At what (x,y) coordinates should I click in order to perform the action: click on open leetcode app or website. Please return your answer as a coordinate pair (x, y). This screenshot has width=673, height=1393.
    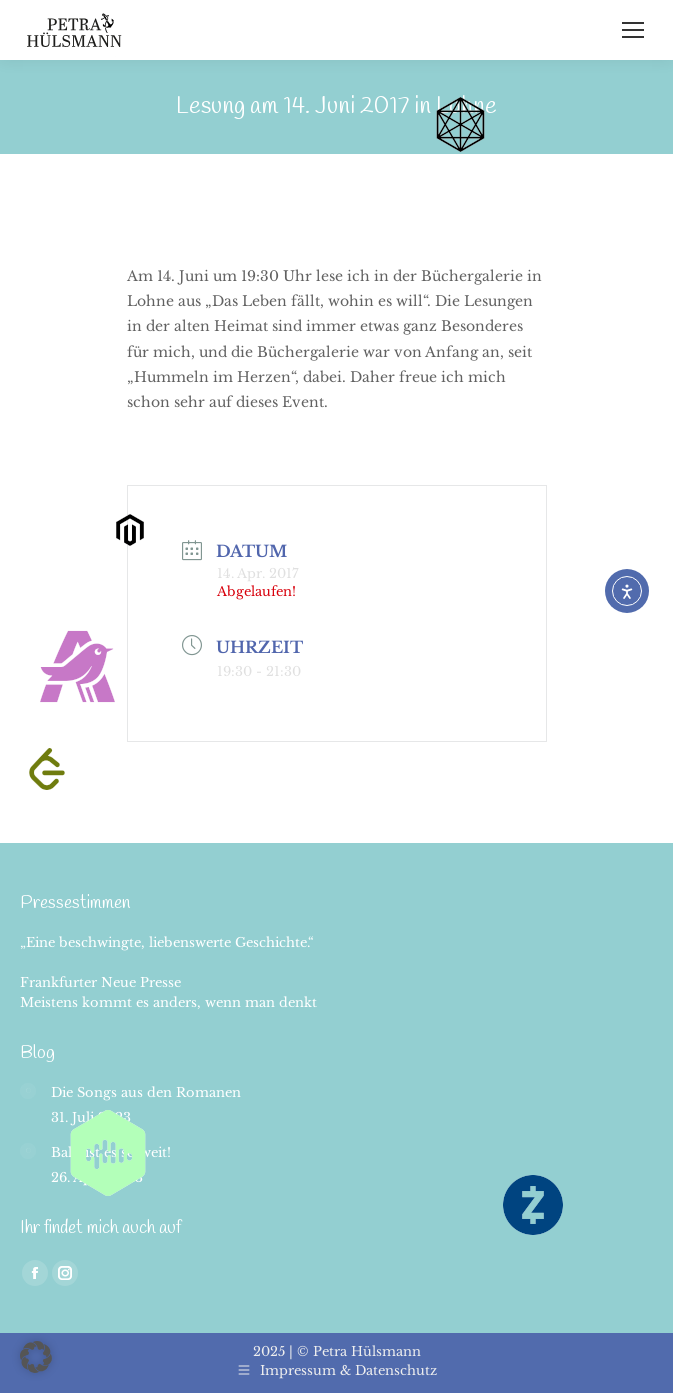
    Looking at the image, I should click on (47, 769).